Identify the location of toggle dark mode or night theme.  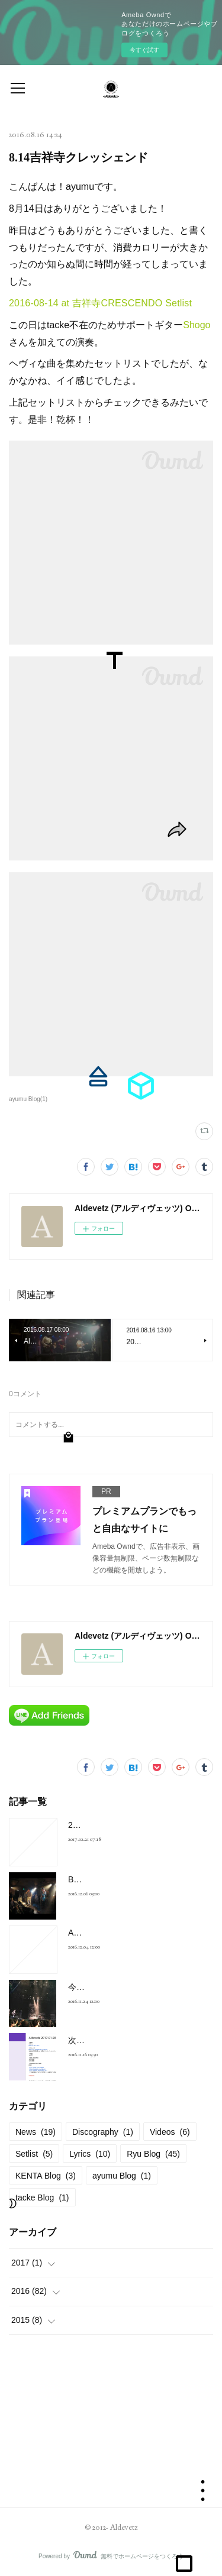
(12, 2203).